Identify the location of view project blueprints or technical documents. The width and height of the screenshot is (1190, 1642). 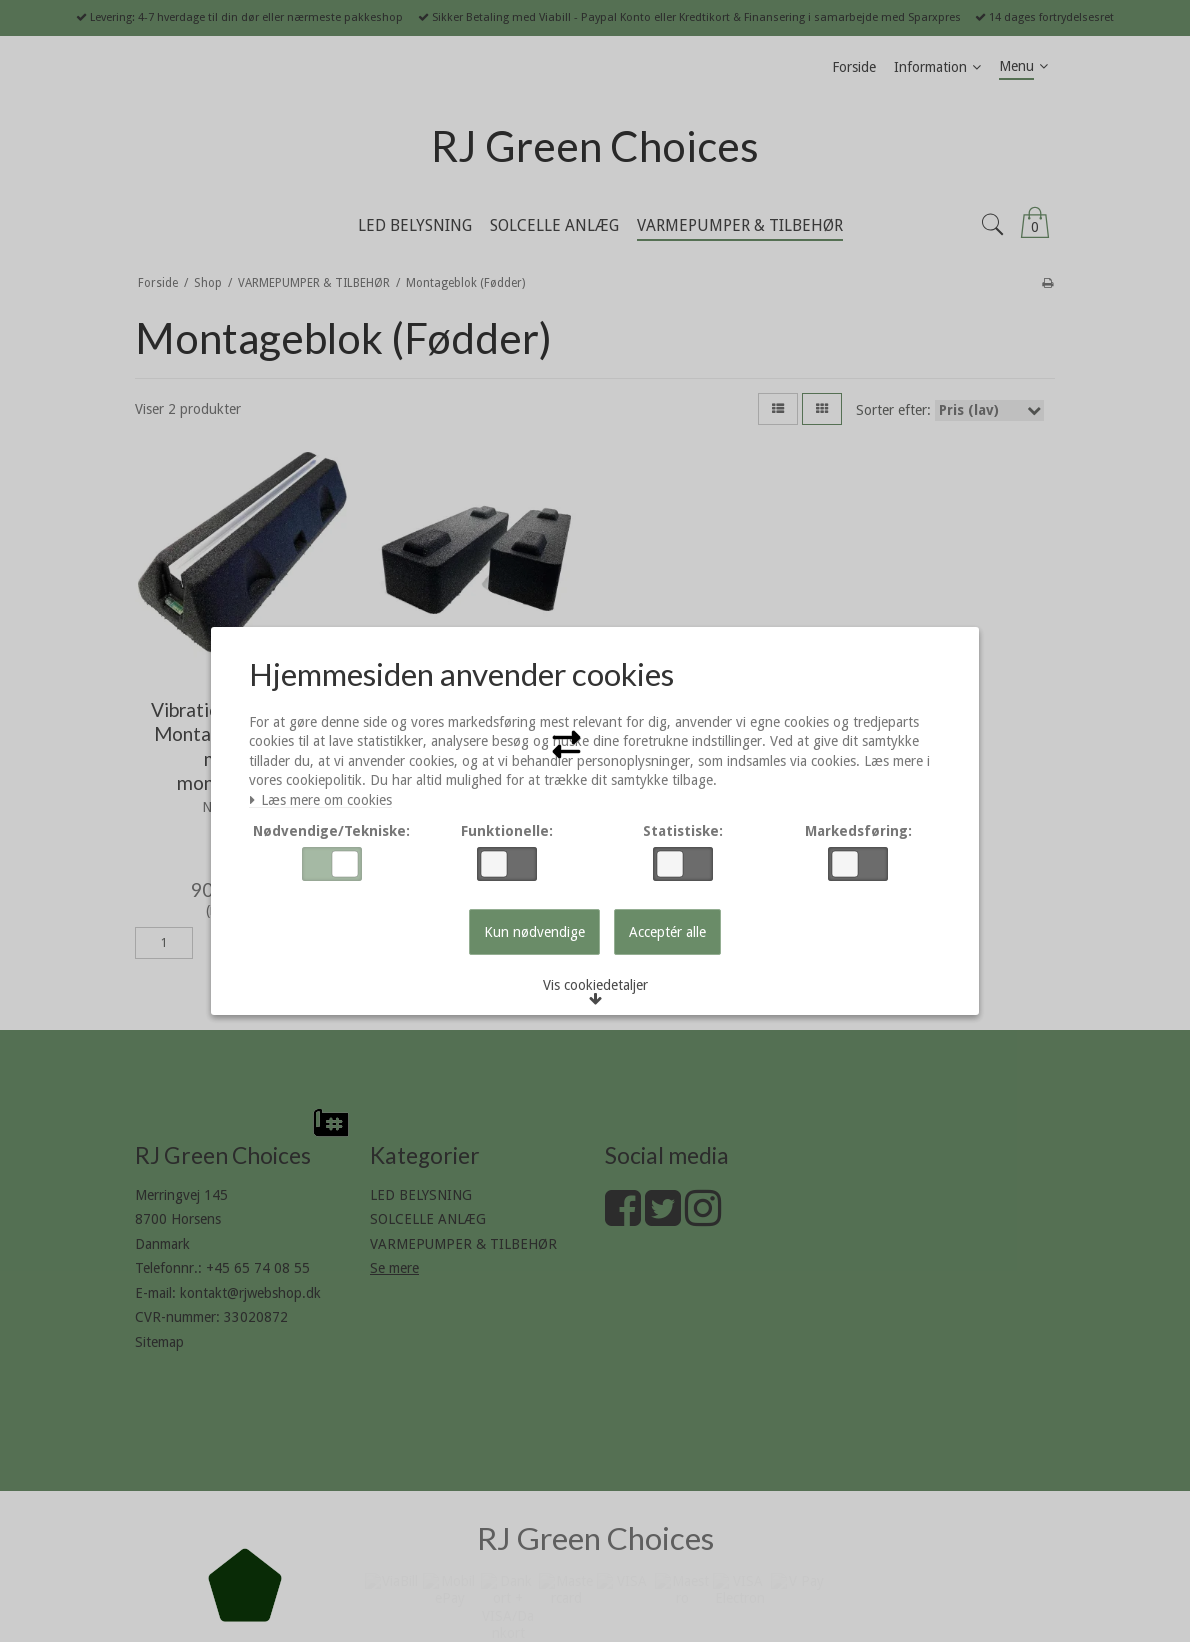
(331, 1124).